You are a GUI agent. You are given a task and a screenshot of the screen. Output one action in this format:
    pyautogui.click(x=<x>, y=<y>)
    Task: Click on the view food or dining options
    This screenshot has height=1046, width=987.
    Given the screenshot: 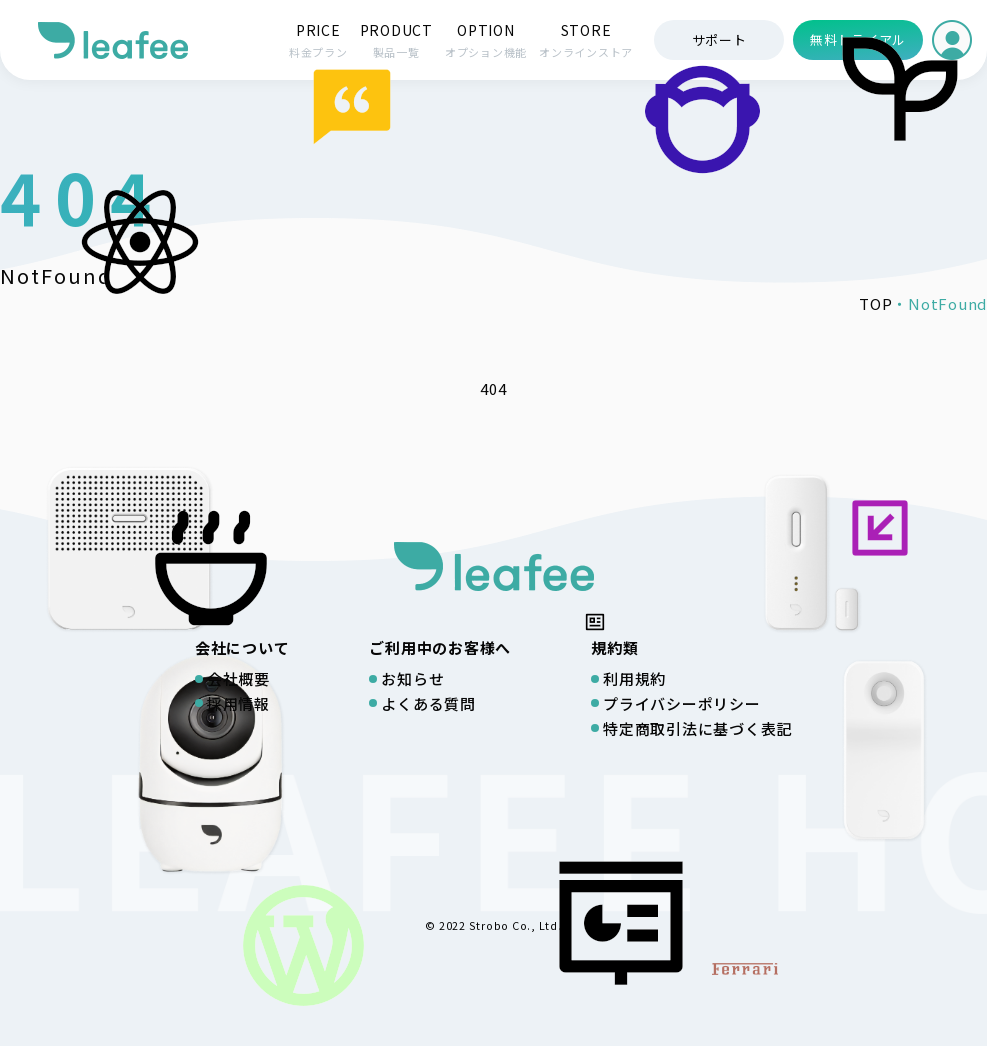 What is the action you would take?
    pyautogui.click(x=211, y=575)
    